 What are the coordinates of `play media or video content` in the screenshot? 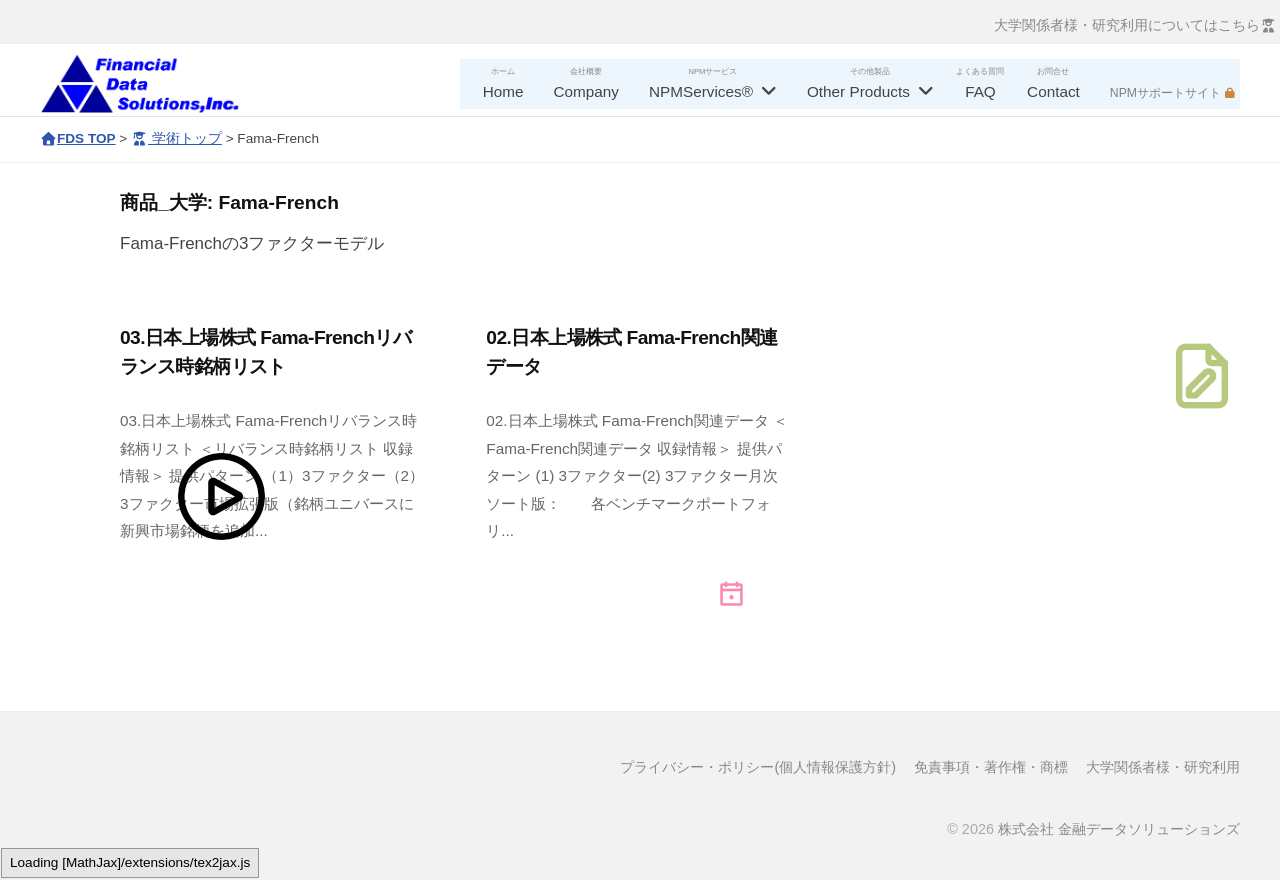 It's located at (221, 496).